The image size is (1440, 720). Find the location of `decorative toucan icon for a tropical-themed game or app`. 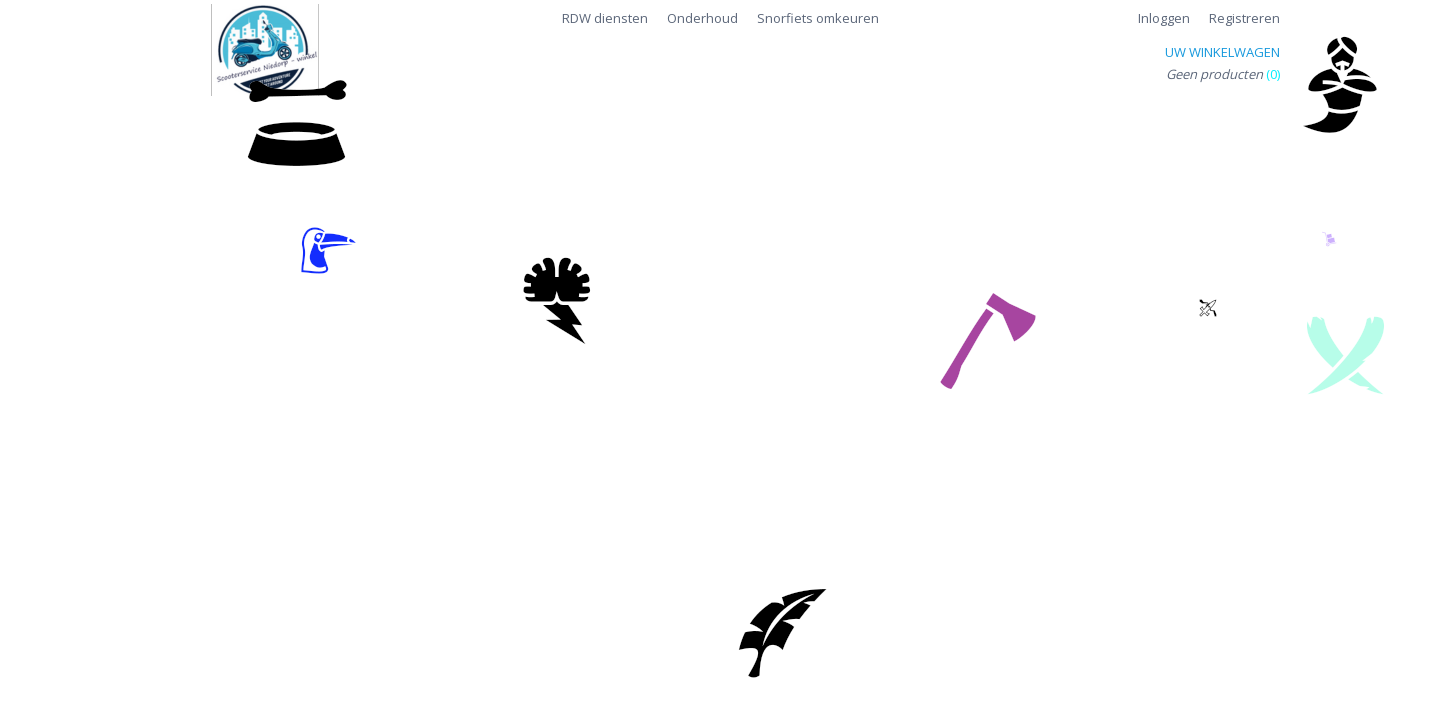

decorative toucan icon for a tropical-themed game or app is located at coordinates (328, 250).